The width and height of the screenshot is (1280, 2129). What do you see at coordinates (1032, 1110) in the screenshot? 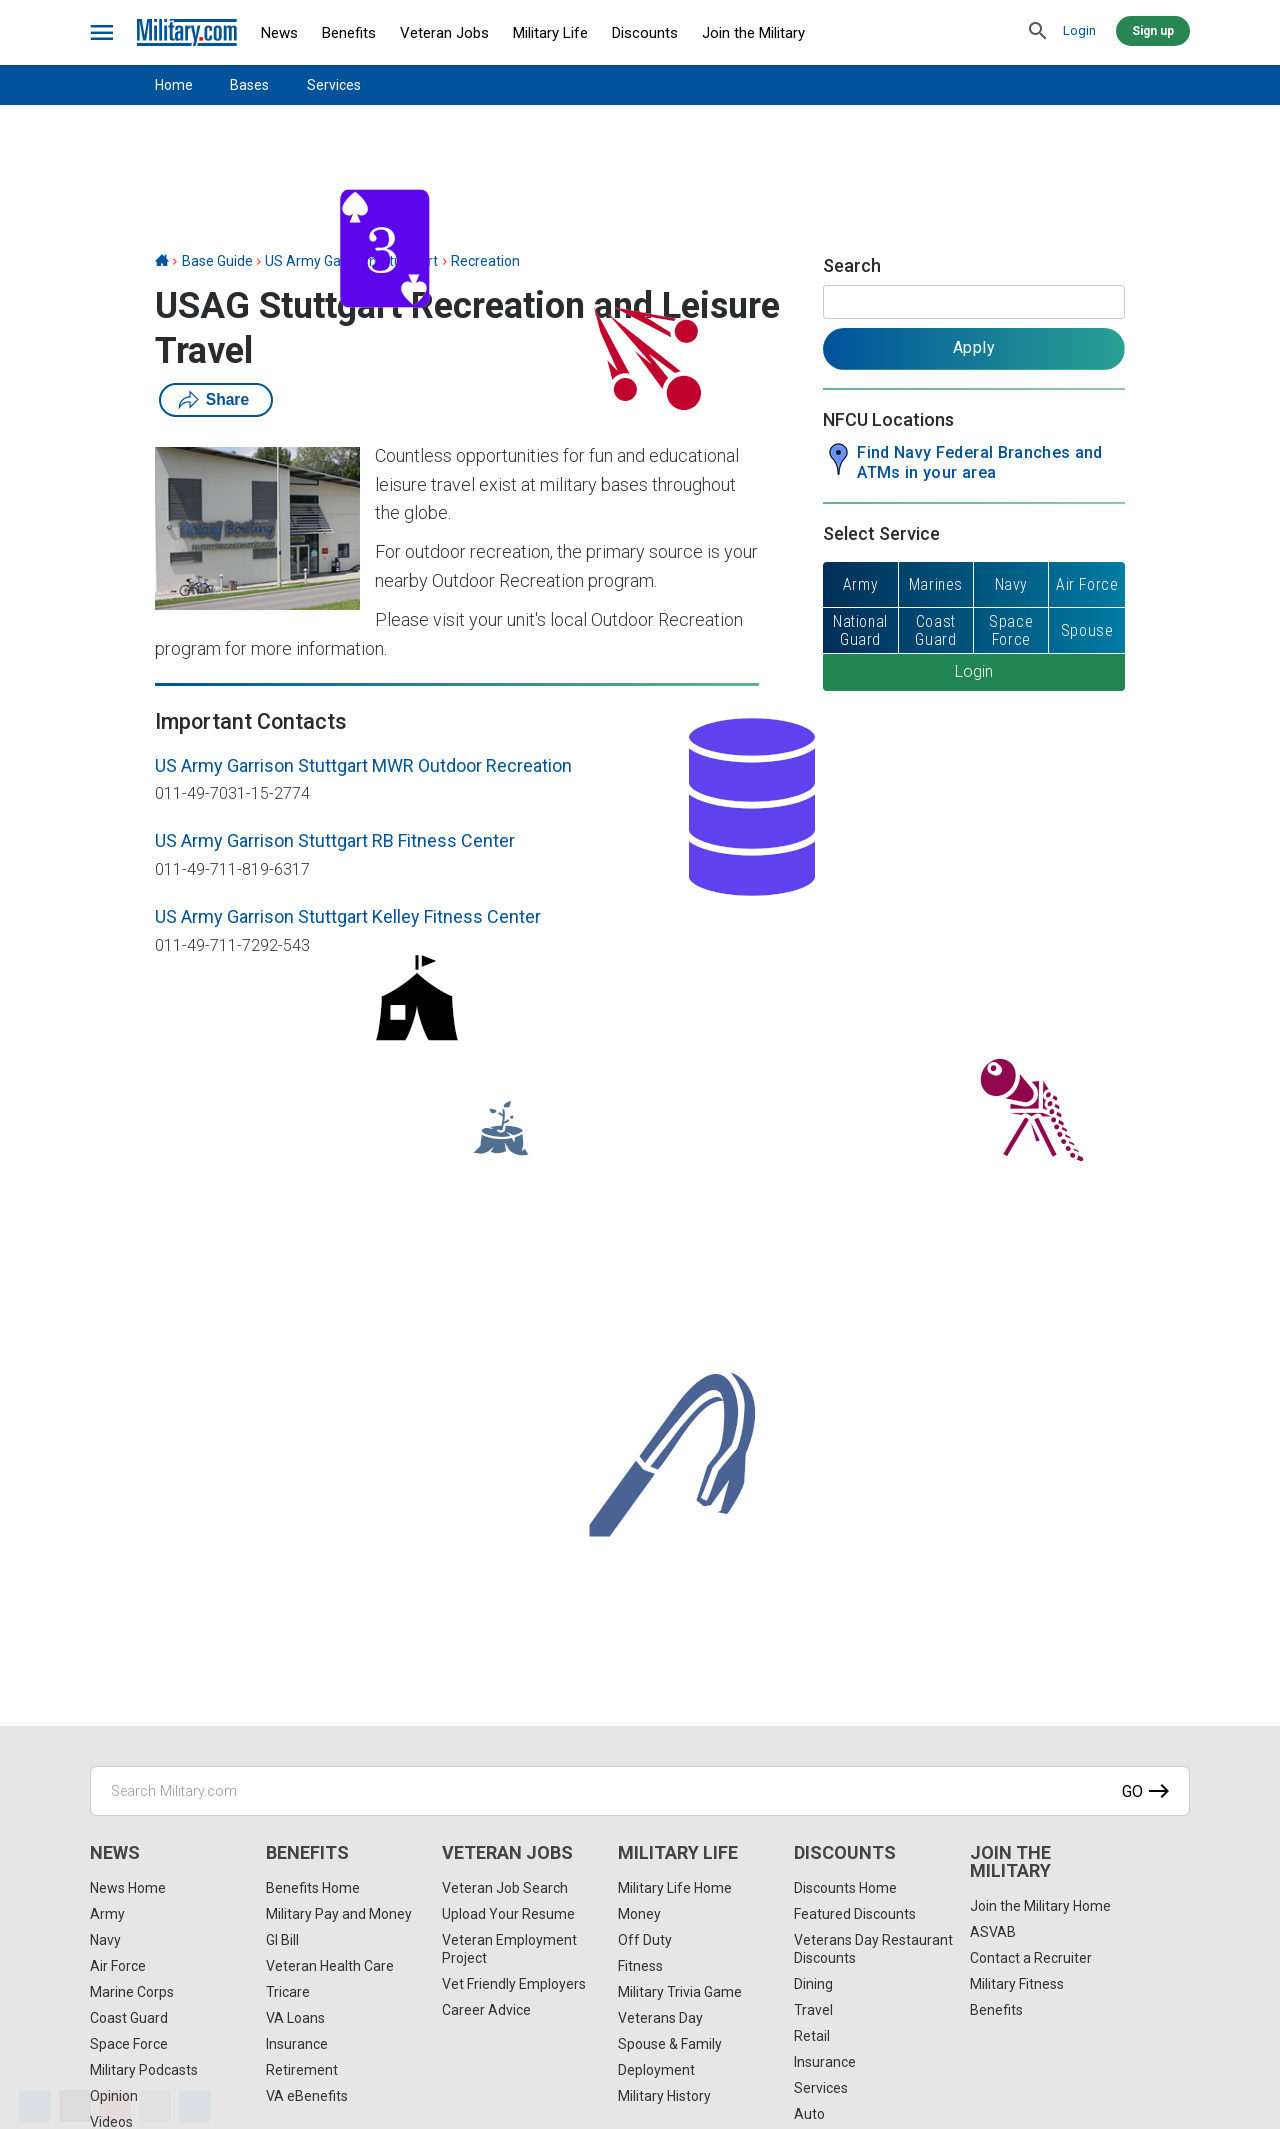
I see `select machine gun weapon in game` at bounding box center [1032, 1110].